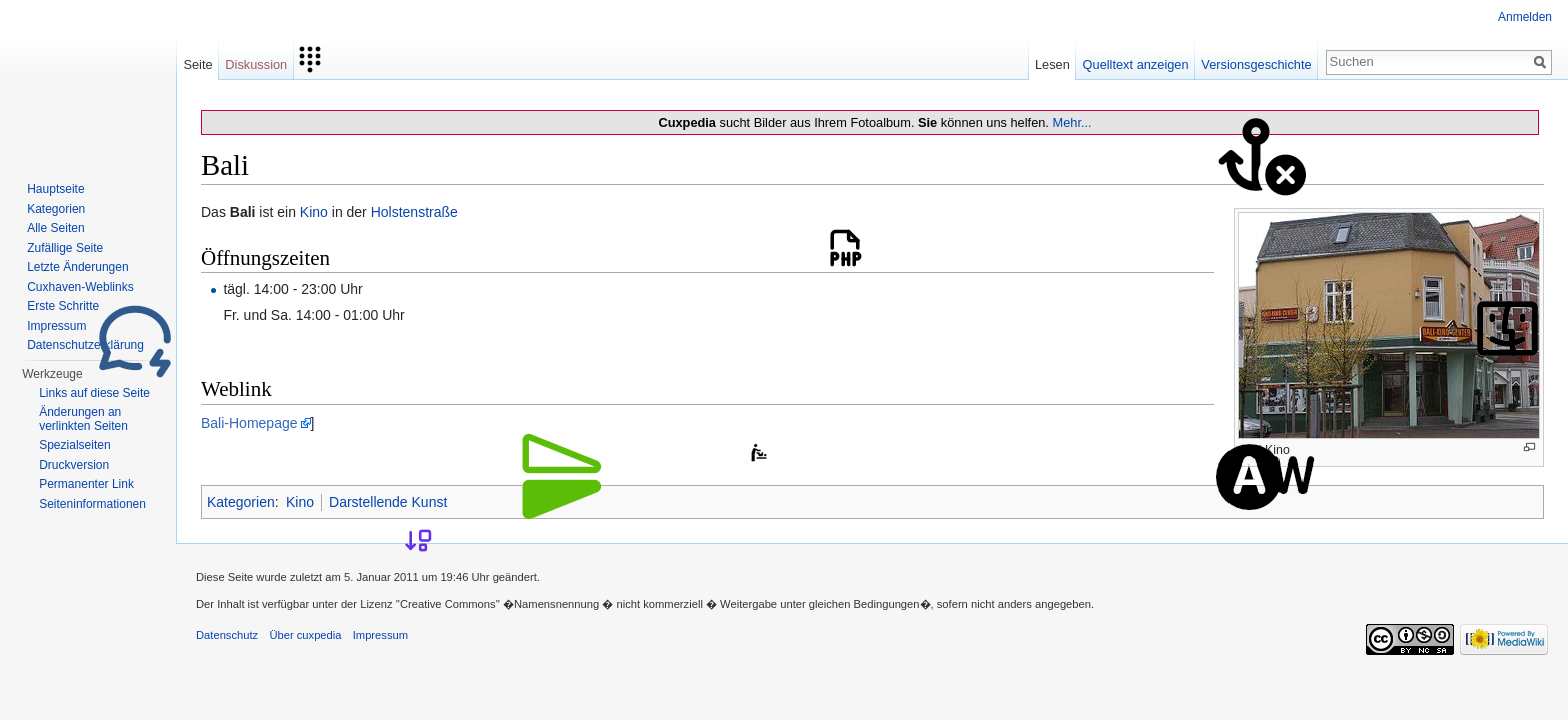  What do you see at coordinates (1260, 154) in the screenshot?
I see `remove a saved anchor point or location` at bounding box center [1260, 154].